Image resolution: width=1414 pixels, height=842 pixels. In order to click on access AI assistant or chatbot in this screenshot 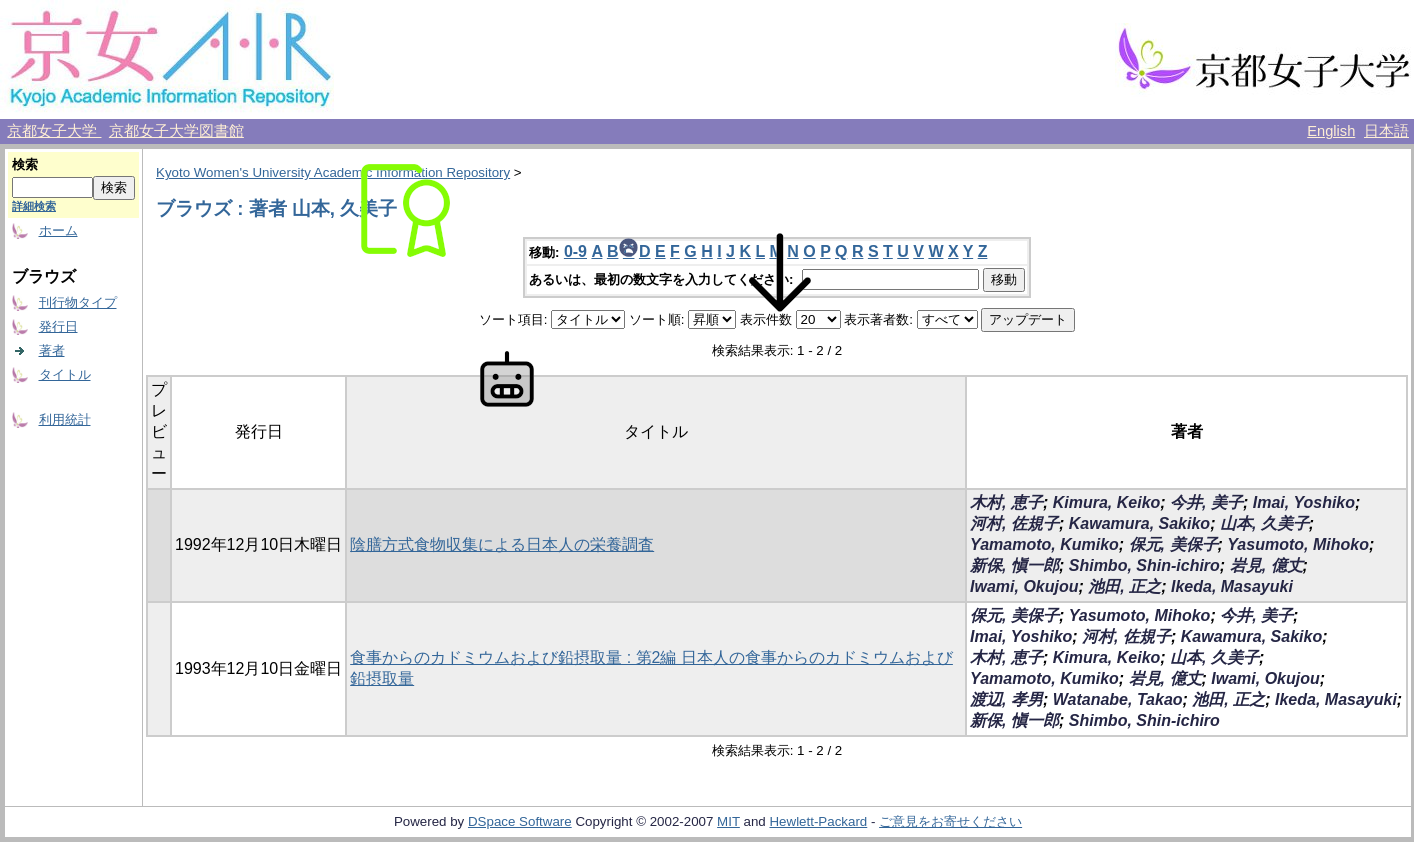, I will do `click(507, 382)`.